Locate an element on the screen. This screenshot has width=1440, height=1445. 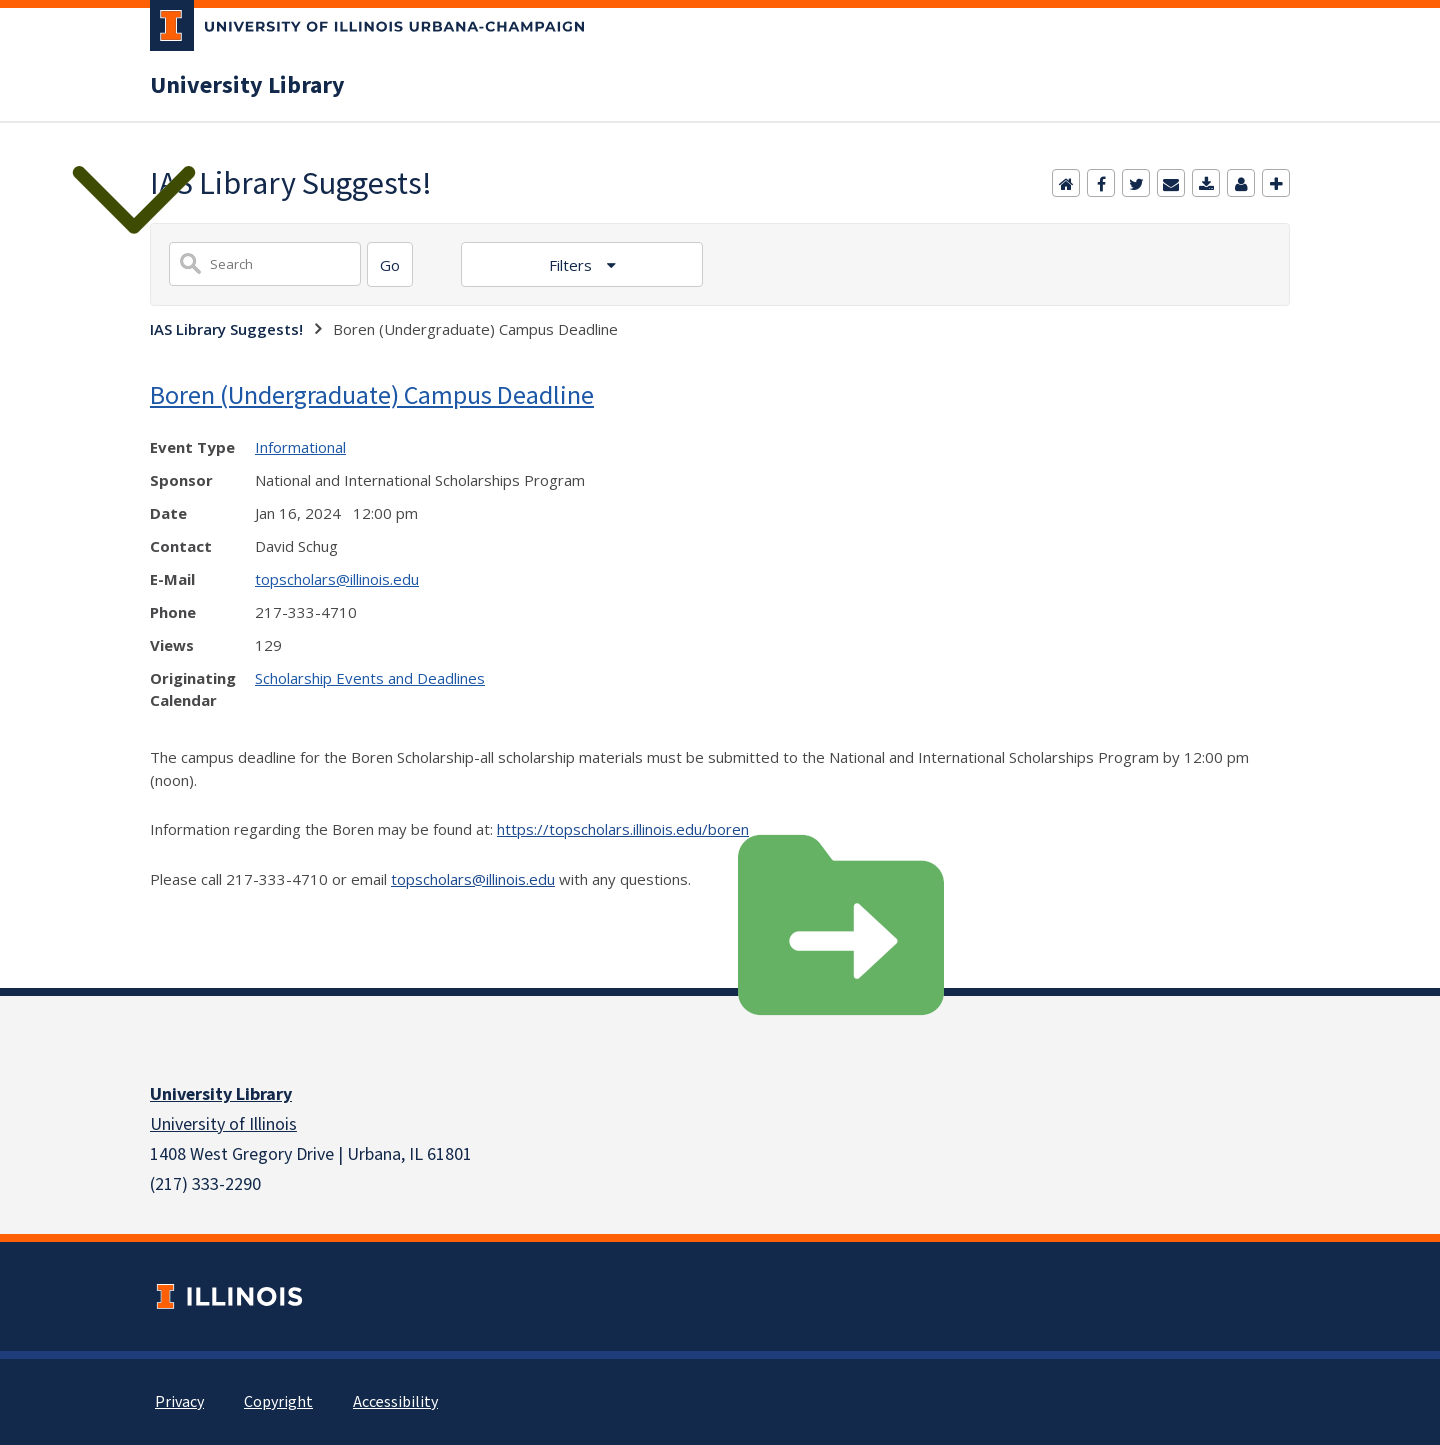
access a linked submodule or external repository is located at coordinates (841, 925).